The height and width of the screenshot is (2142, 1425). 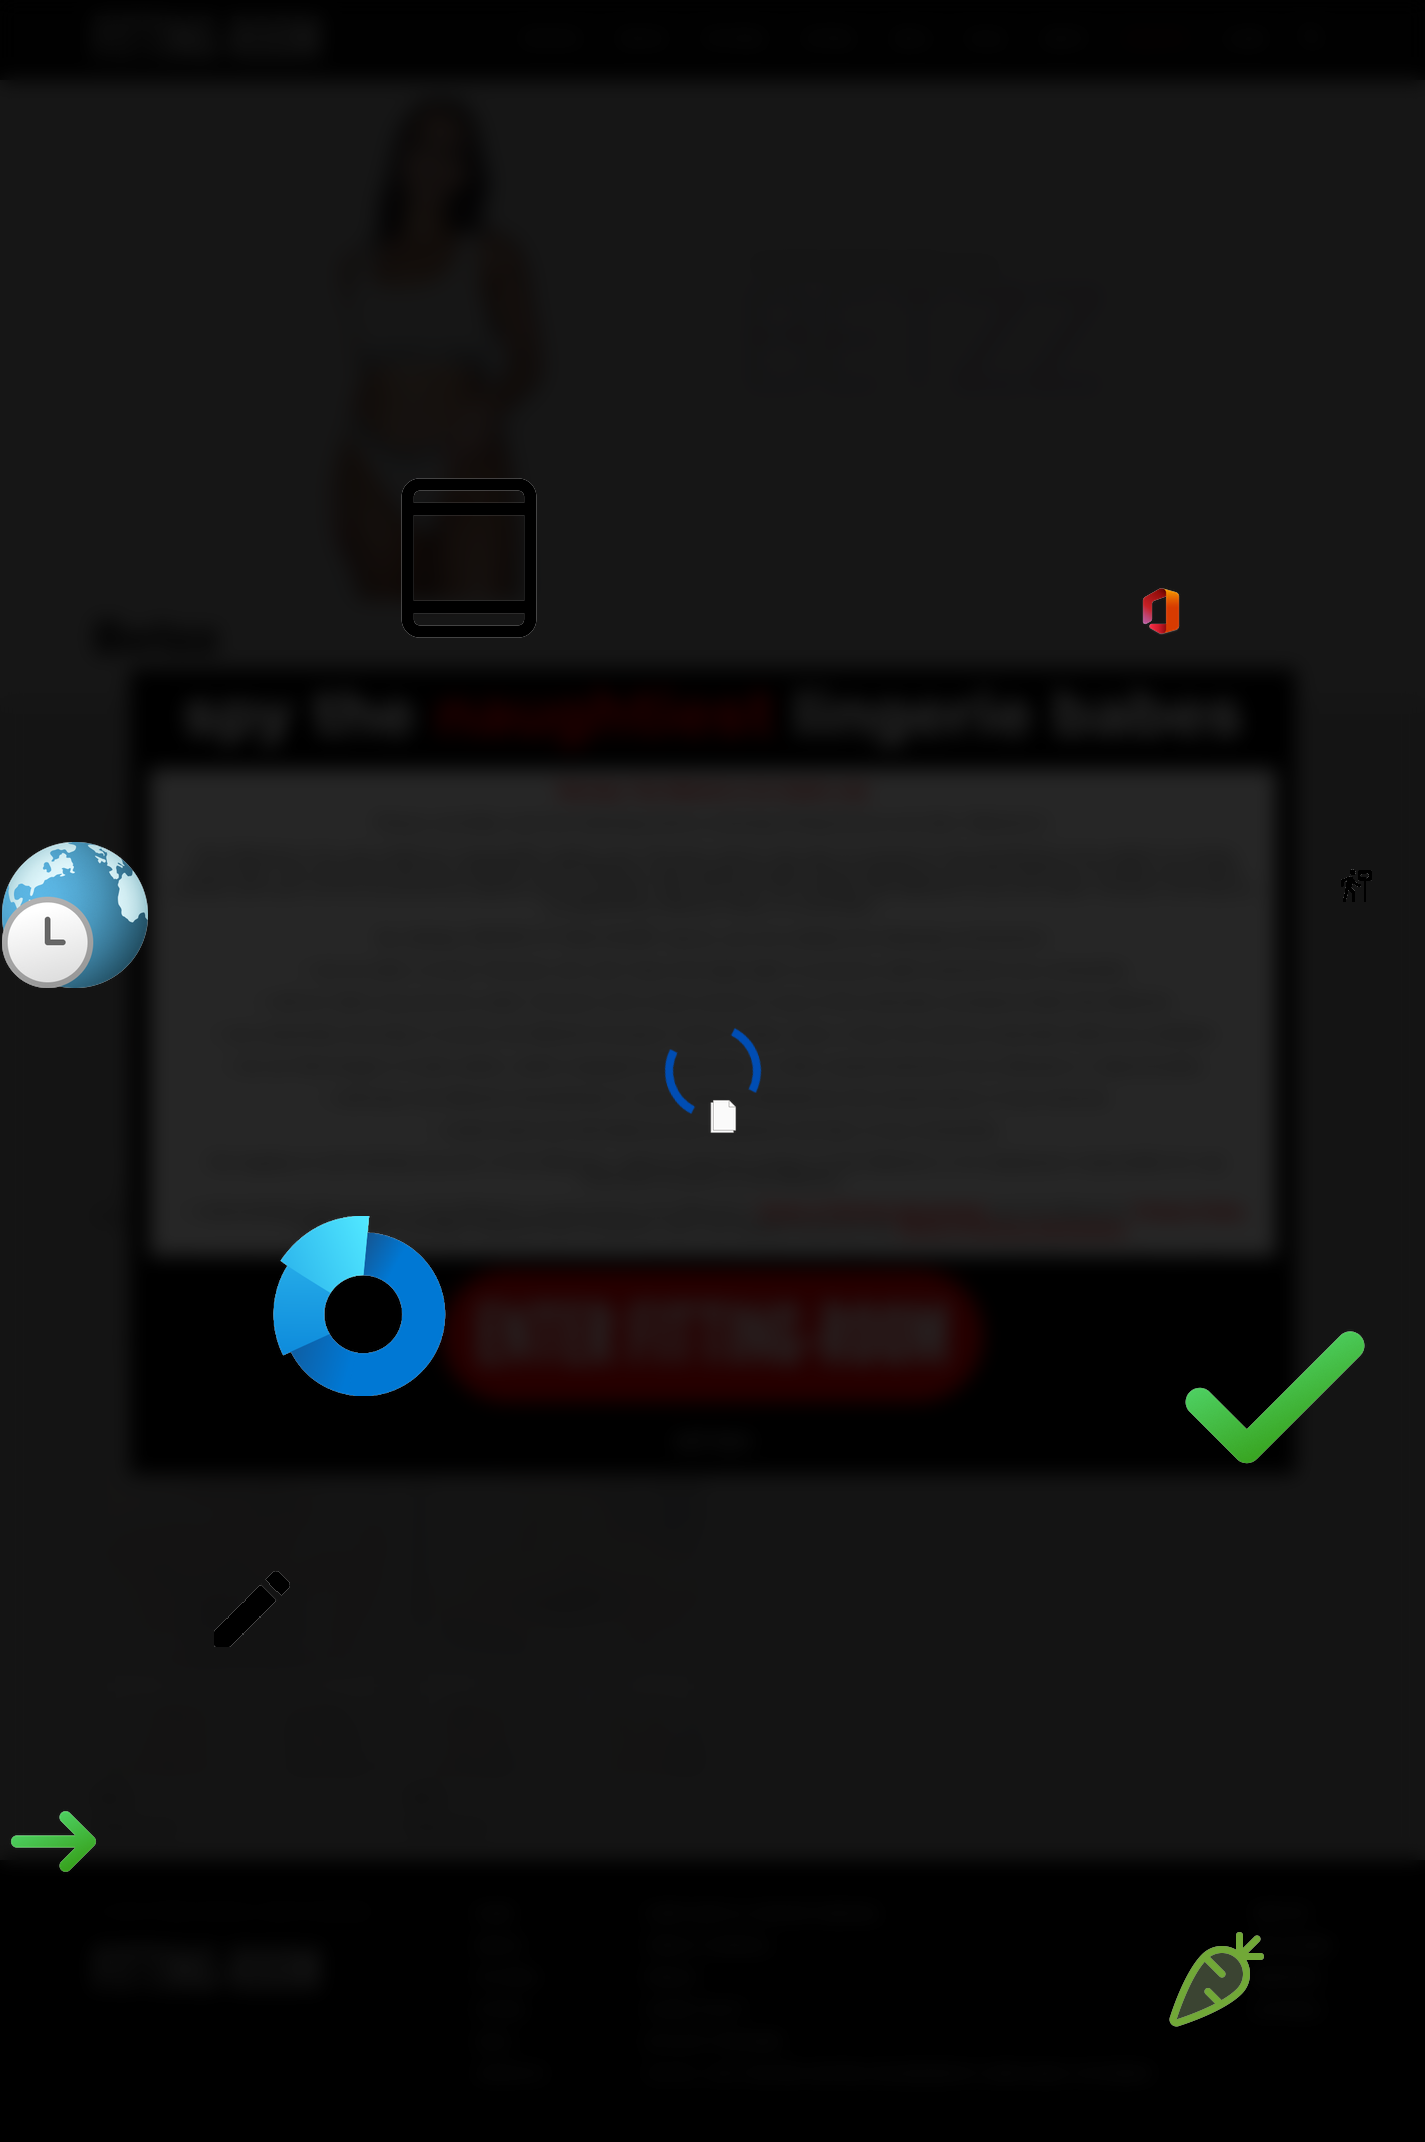 What do you see at coordinates (359, 1306) in the screenshot?
I see `open the pricing app` at bounding box center [359, 1306].